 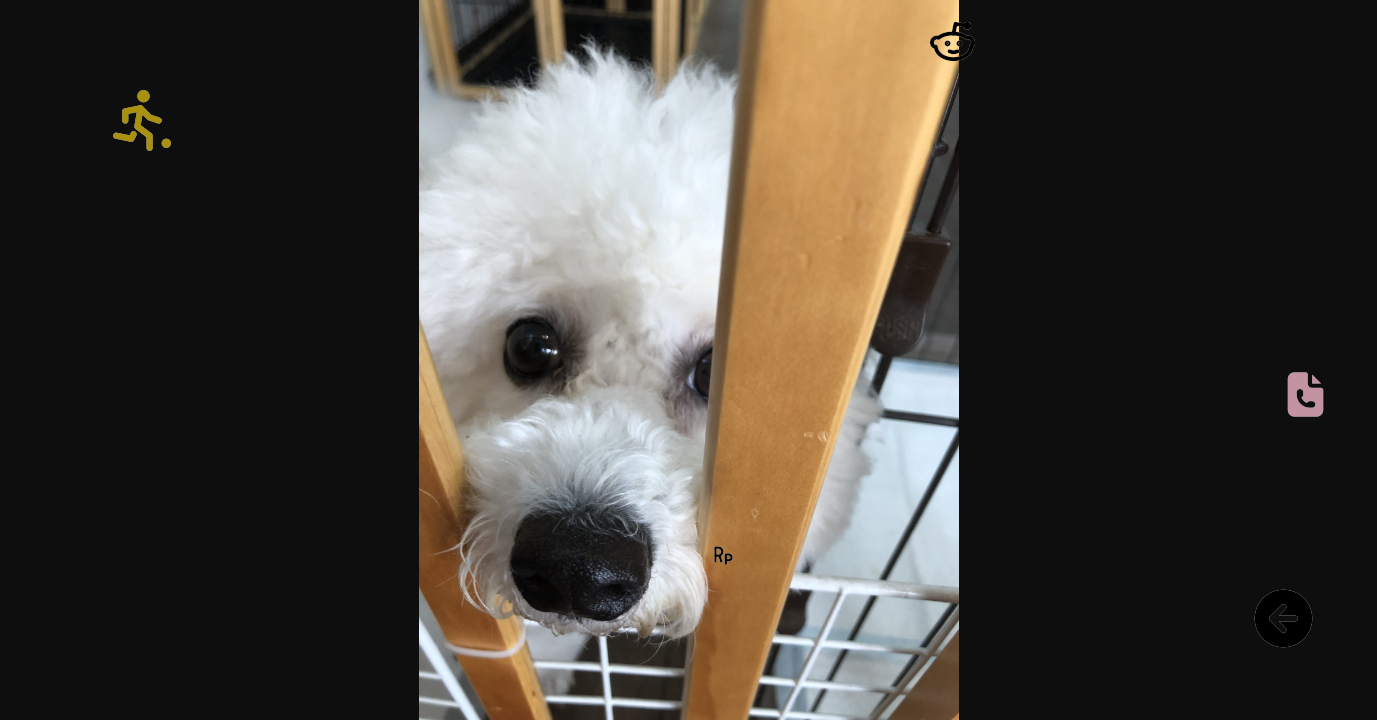 I want to click on indicates indonesian rupiah currency, so click(x=723, y=554).